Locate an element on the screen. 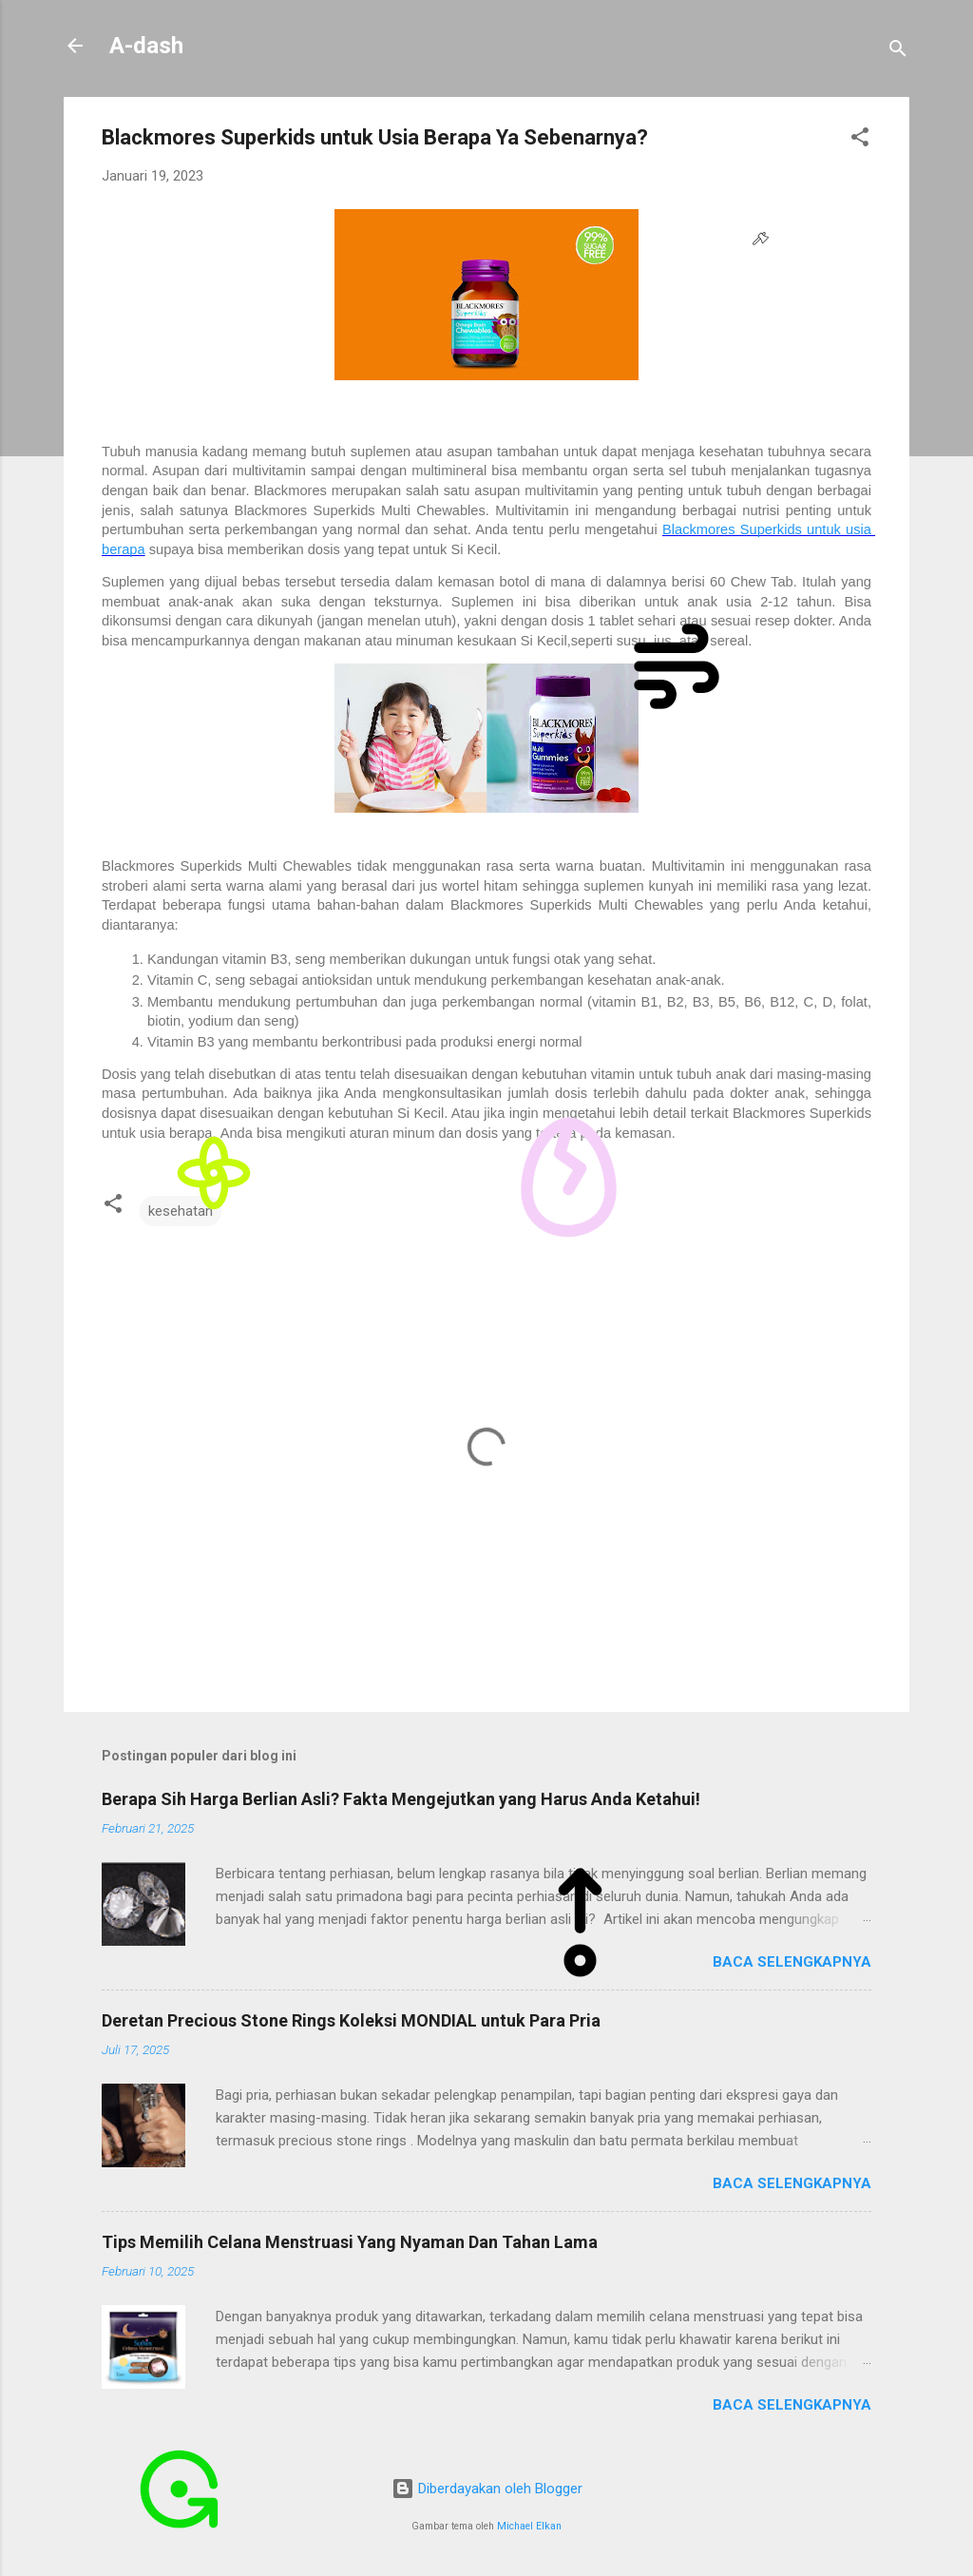  supernova app or service branding is located at coordinates (214, 1173).